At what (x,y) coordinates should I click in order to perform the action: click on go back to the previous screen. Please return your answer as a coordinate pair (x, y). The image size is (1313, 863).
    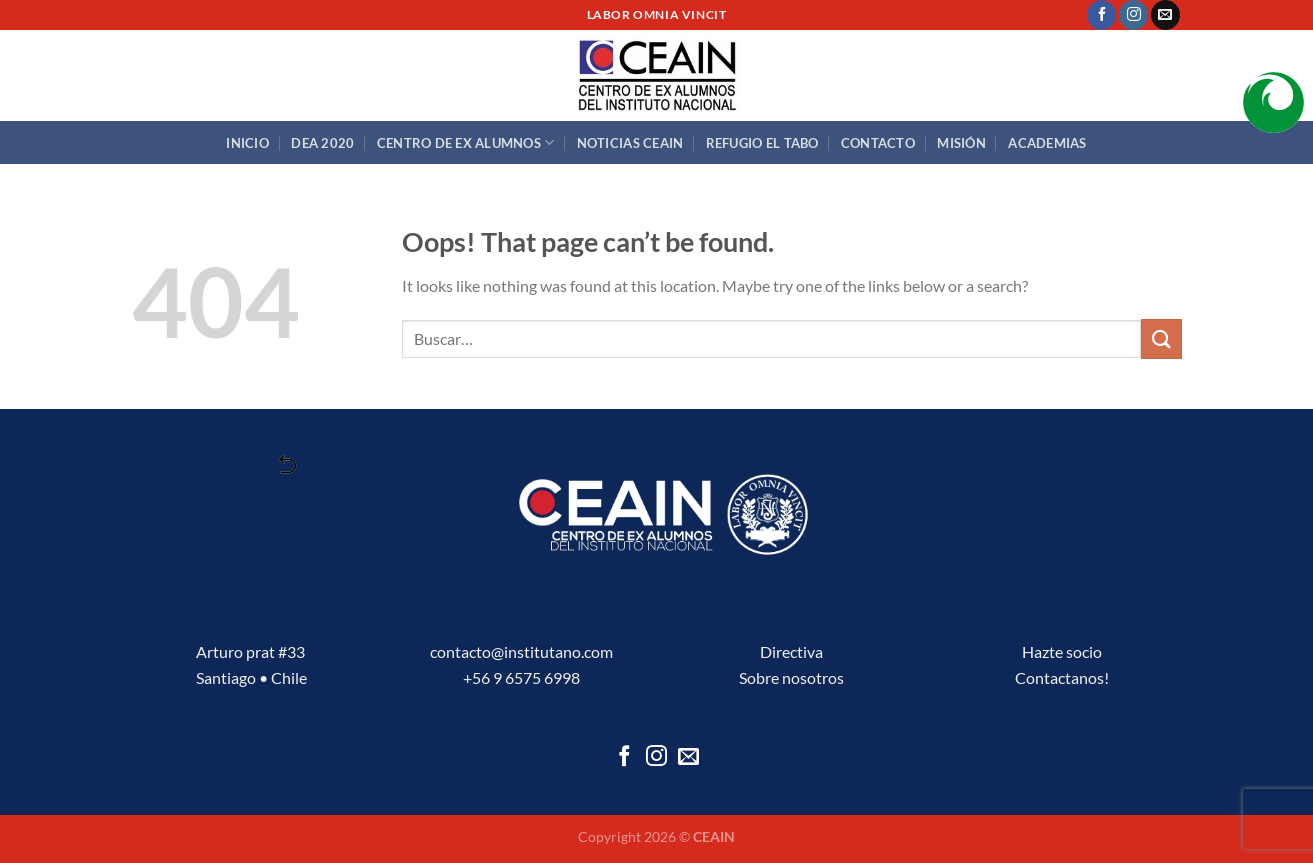
    Looking at the image, I should click on (288, 465).